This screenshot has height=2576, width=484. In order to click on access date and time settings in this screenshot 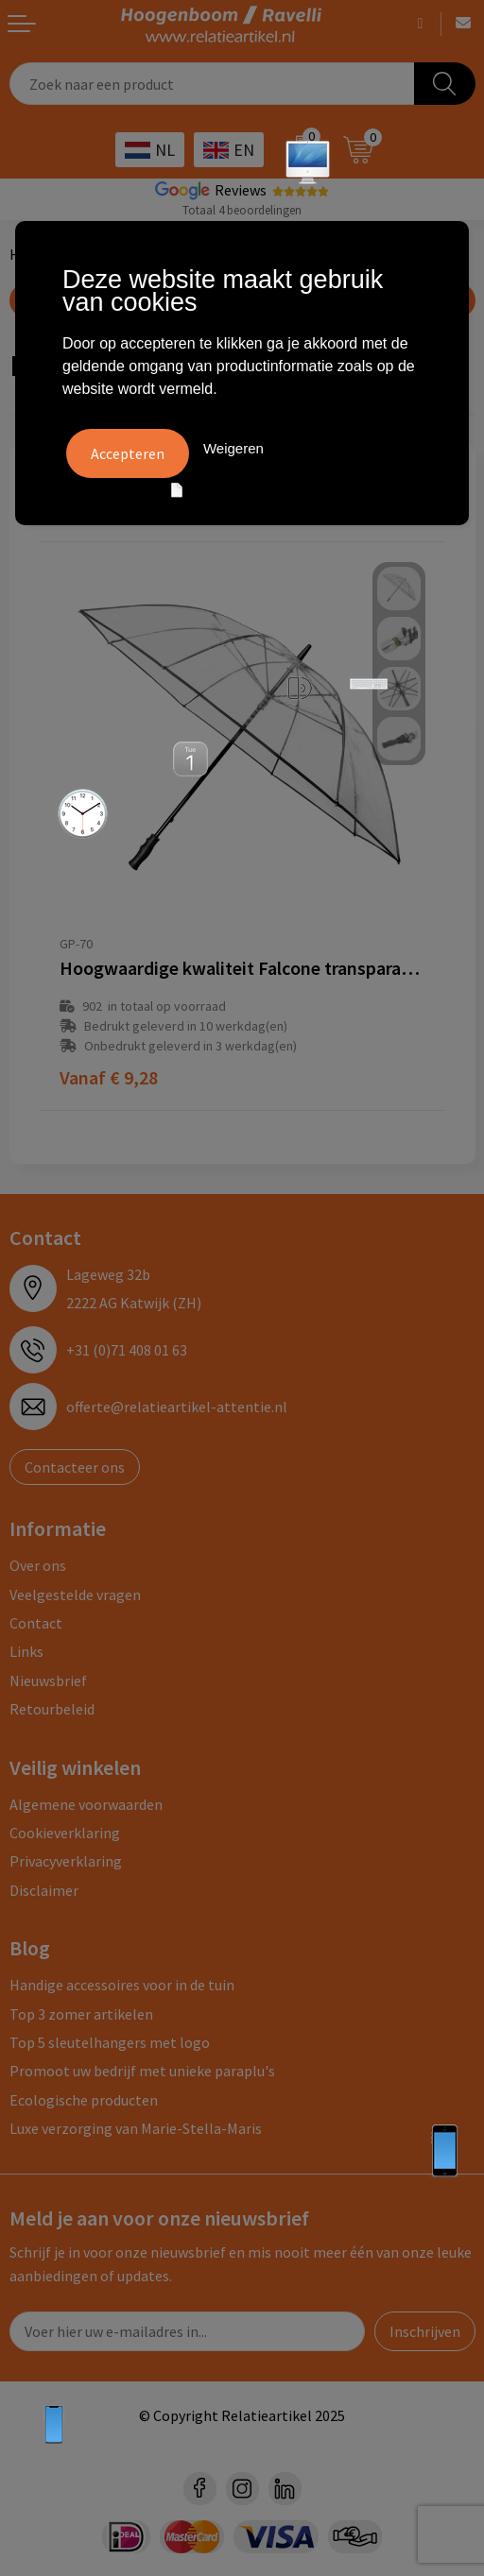, I will do `click(82, 813)`.